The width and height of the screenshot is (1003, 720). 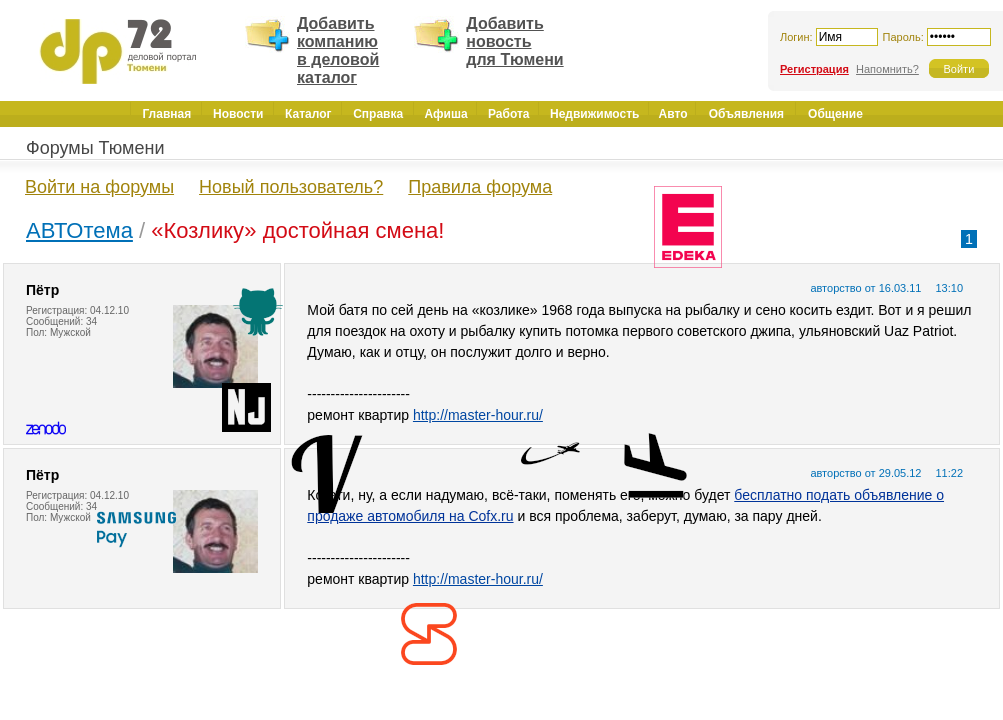 What do you see at coordinates (656, 467) in the screenshot?
I see `indicates arriving flight status` at bounding box center [656, 467].